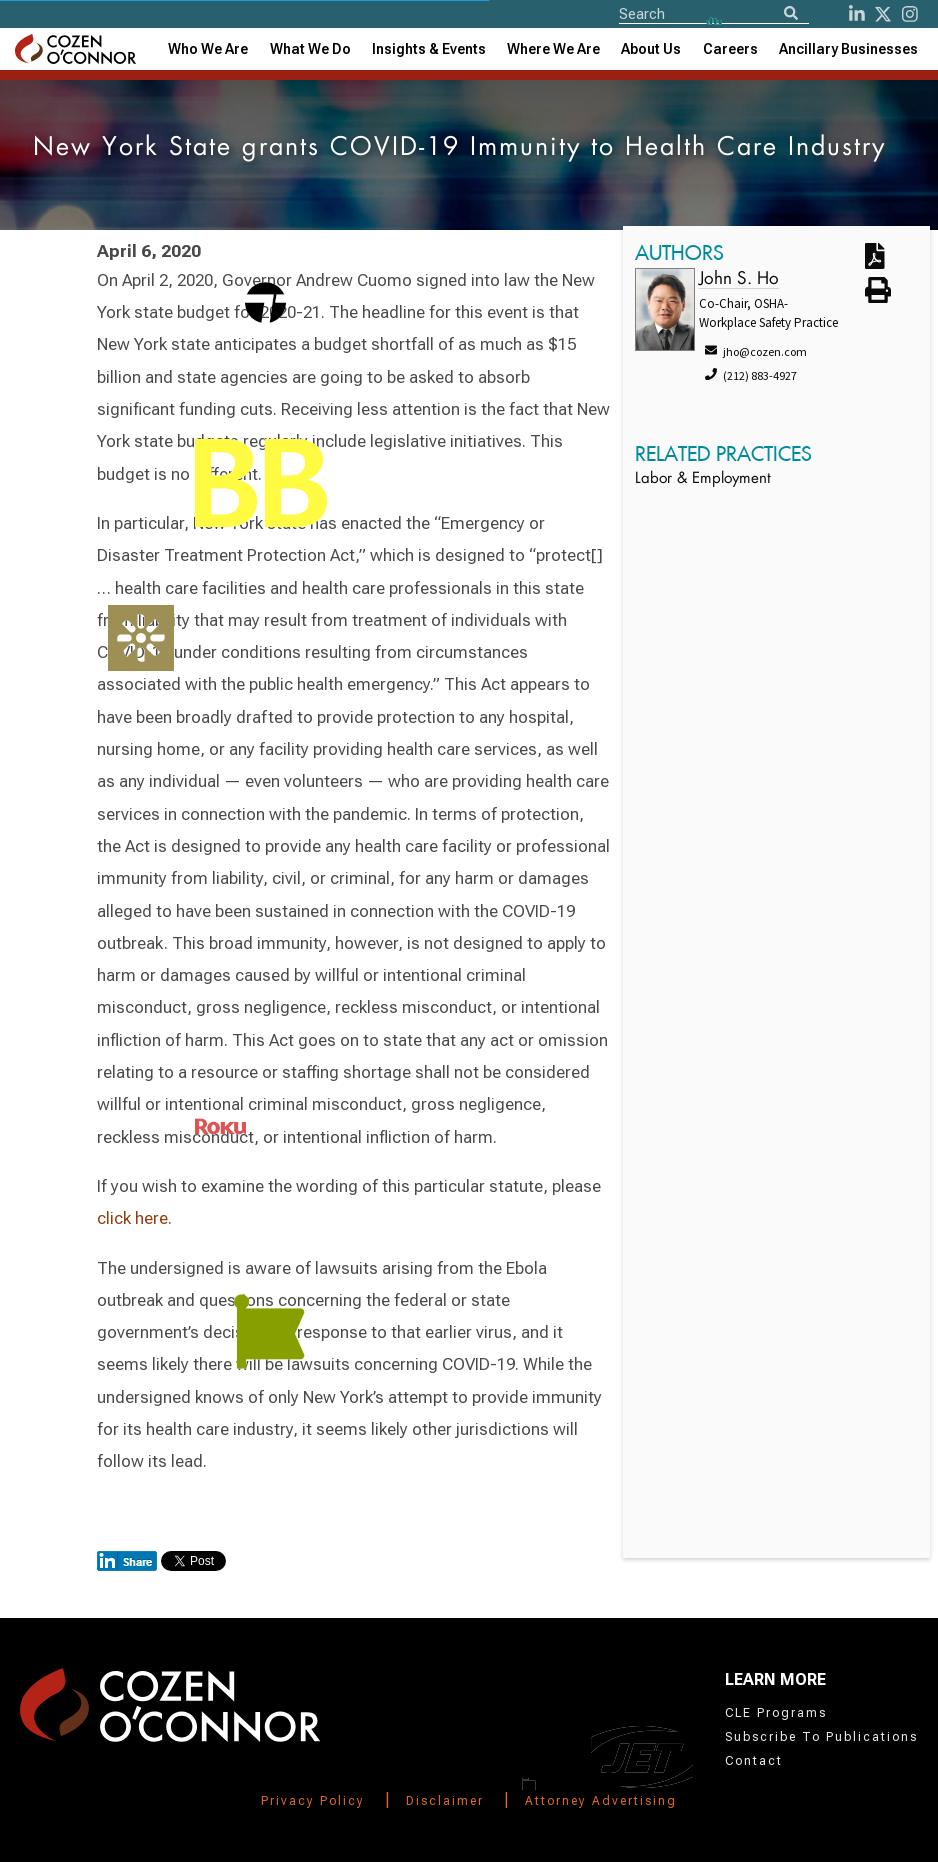  Describe the element at coordinates (265, 302) in the screenshot. I see `open twinmotion application` at that location.